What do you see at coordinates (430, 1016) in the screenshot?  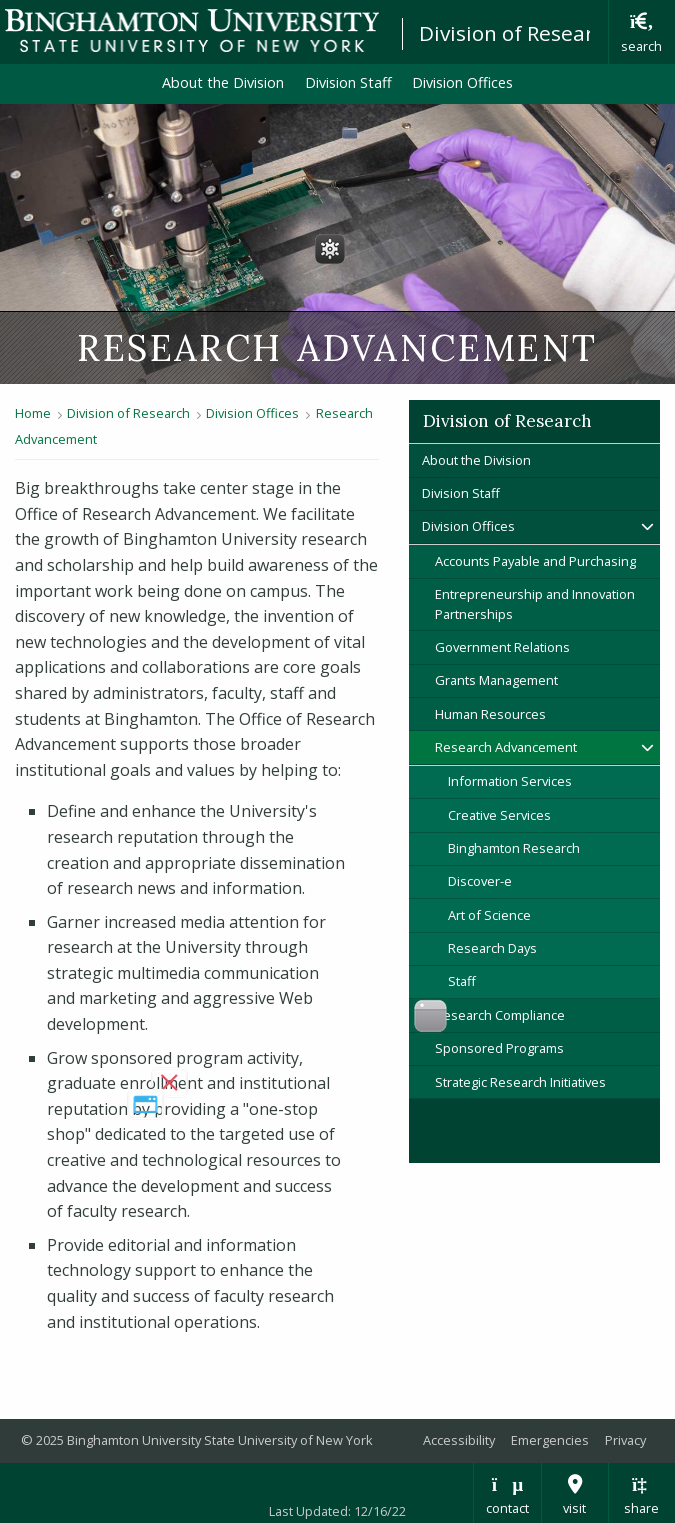 I see `access window management settings` at bounding box center [430, 1016].